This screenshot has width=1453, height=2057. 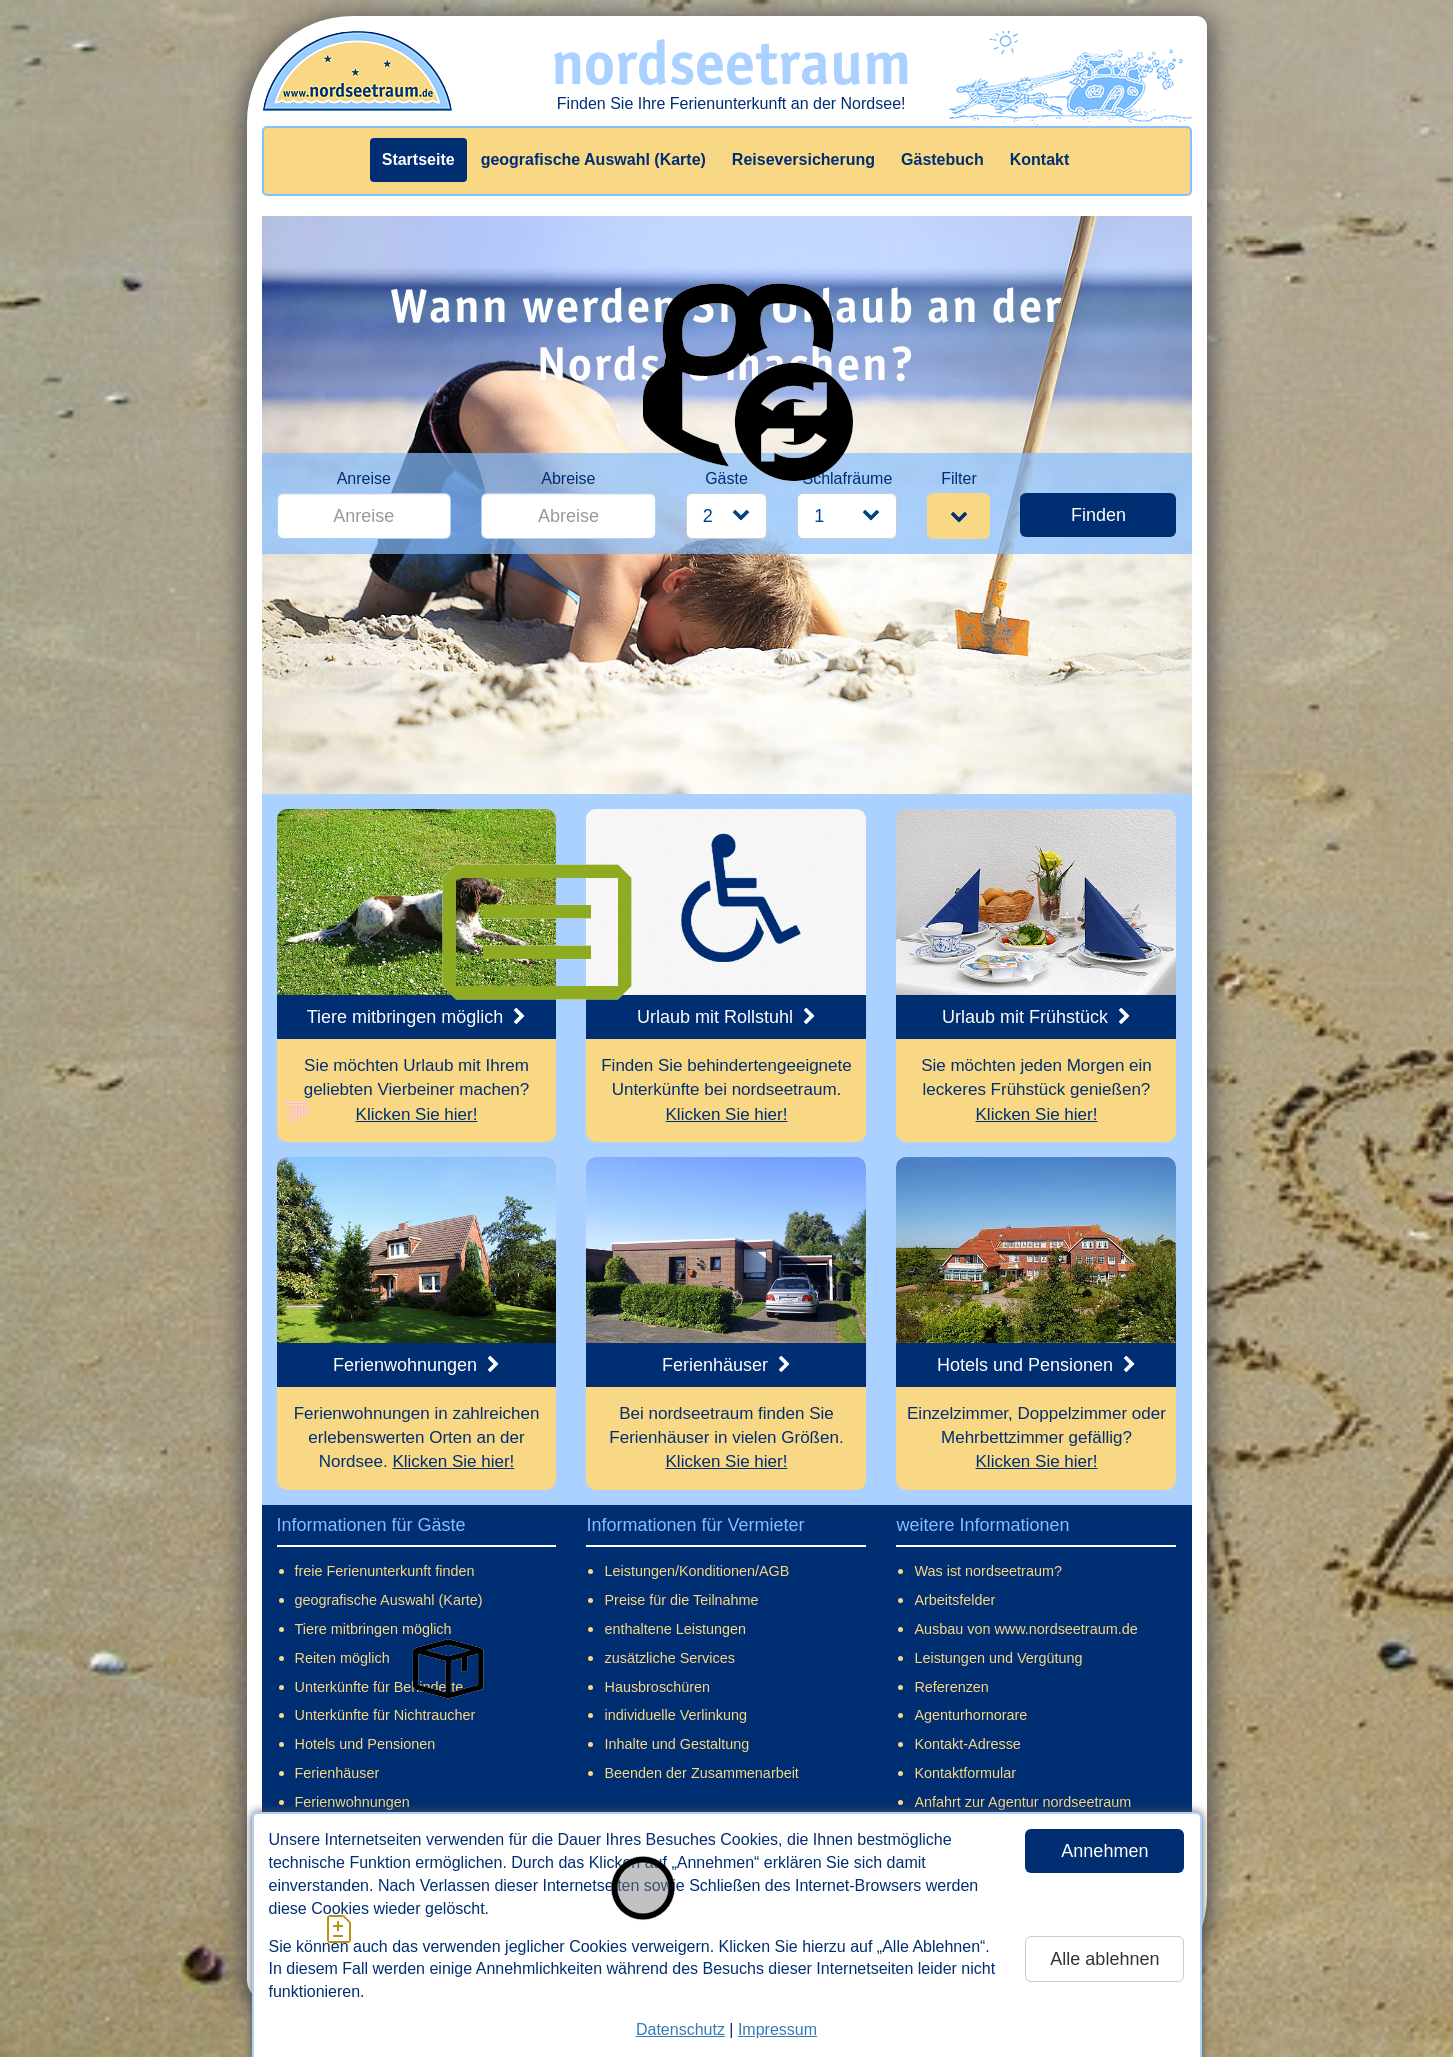 What do you see at coordinates (339, 1929) in the screenshot?
I see `view file differences or changes` at bounding box center [339, 1929].